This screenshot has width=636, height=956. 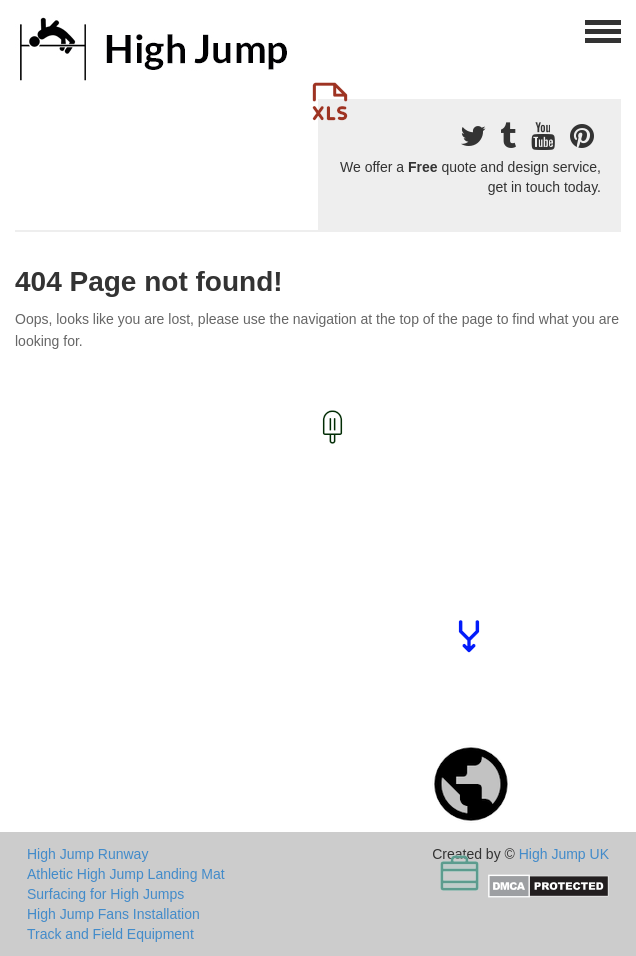 I want to click on open or view an Excel spreadsheet file, so click(x=330, y=103).